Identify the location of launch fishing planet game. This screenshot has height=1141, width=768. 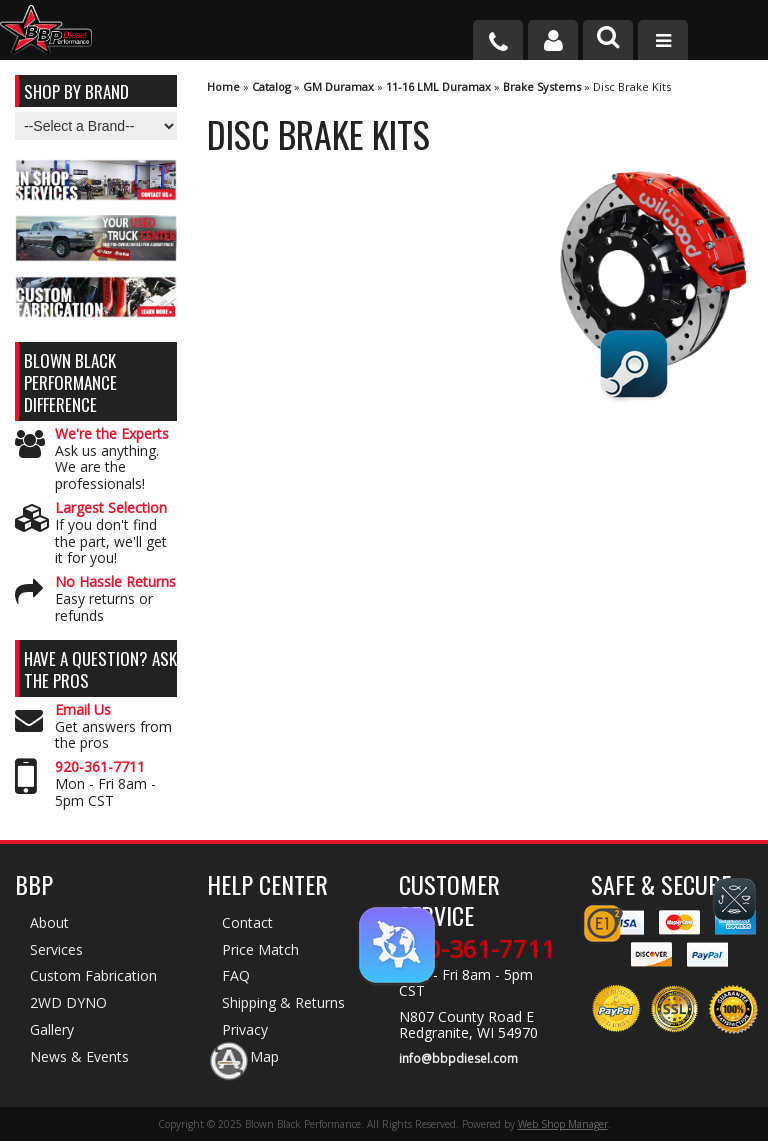
(734, 899).